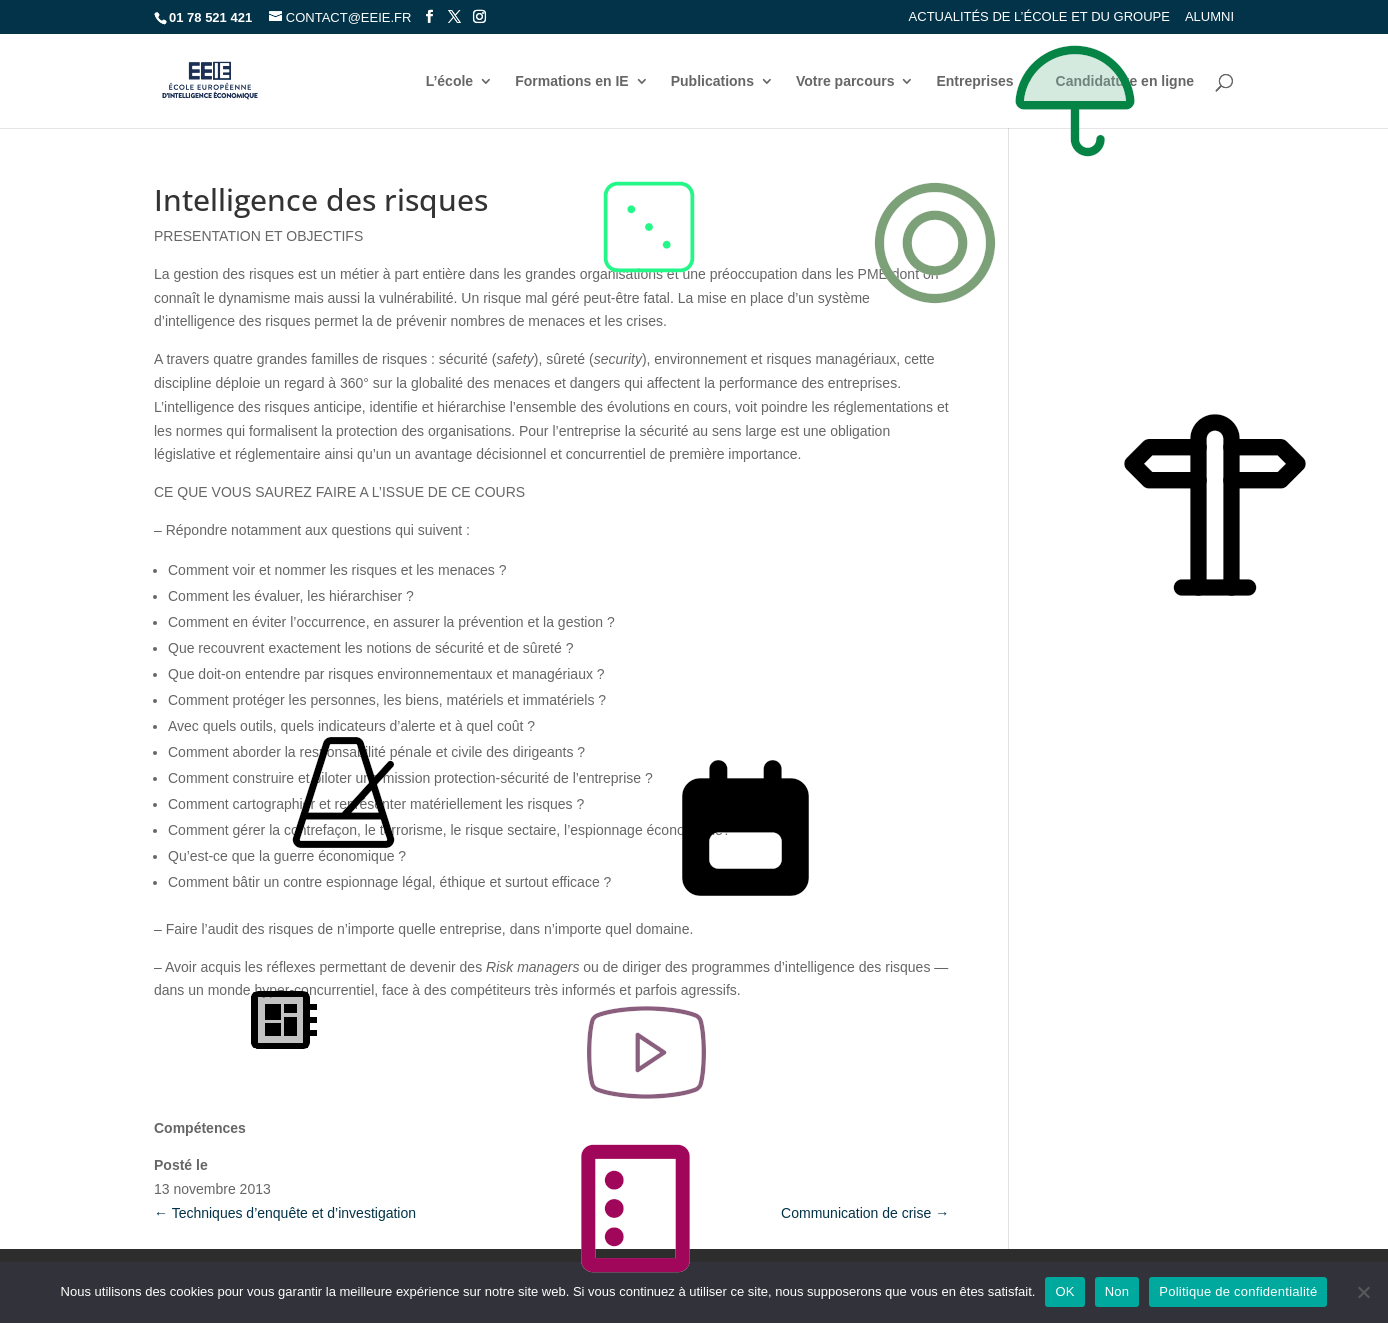 The image size is (1388, 1323). I want to click on view weekly calendar, so click(745, 832).